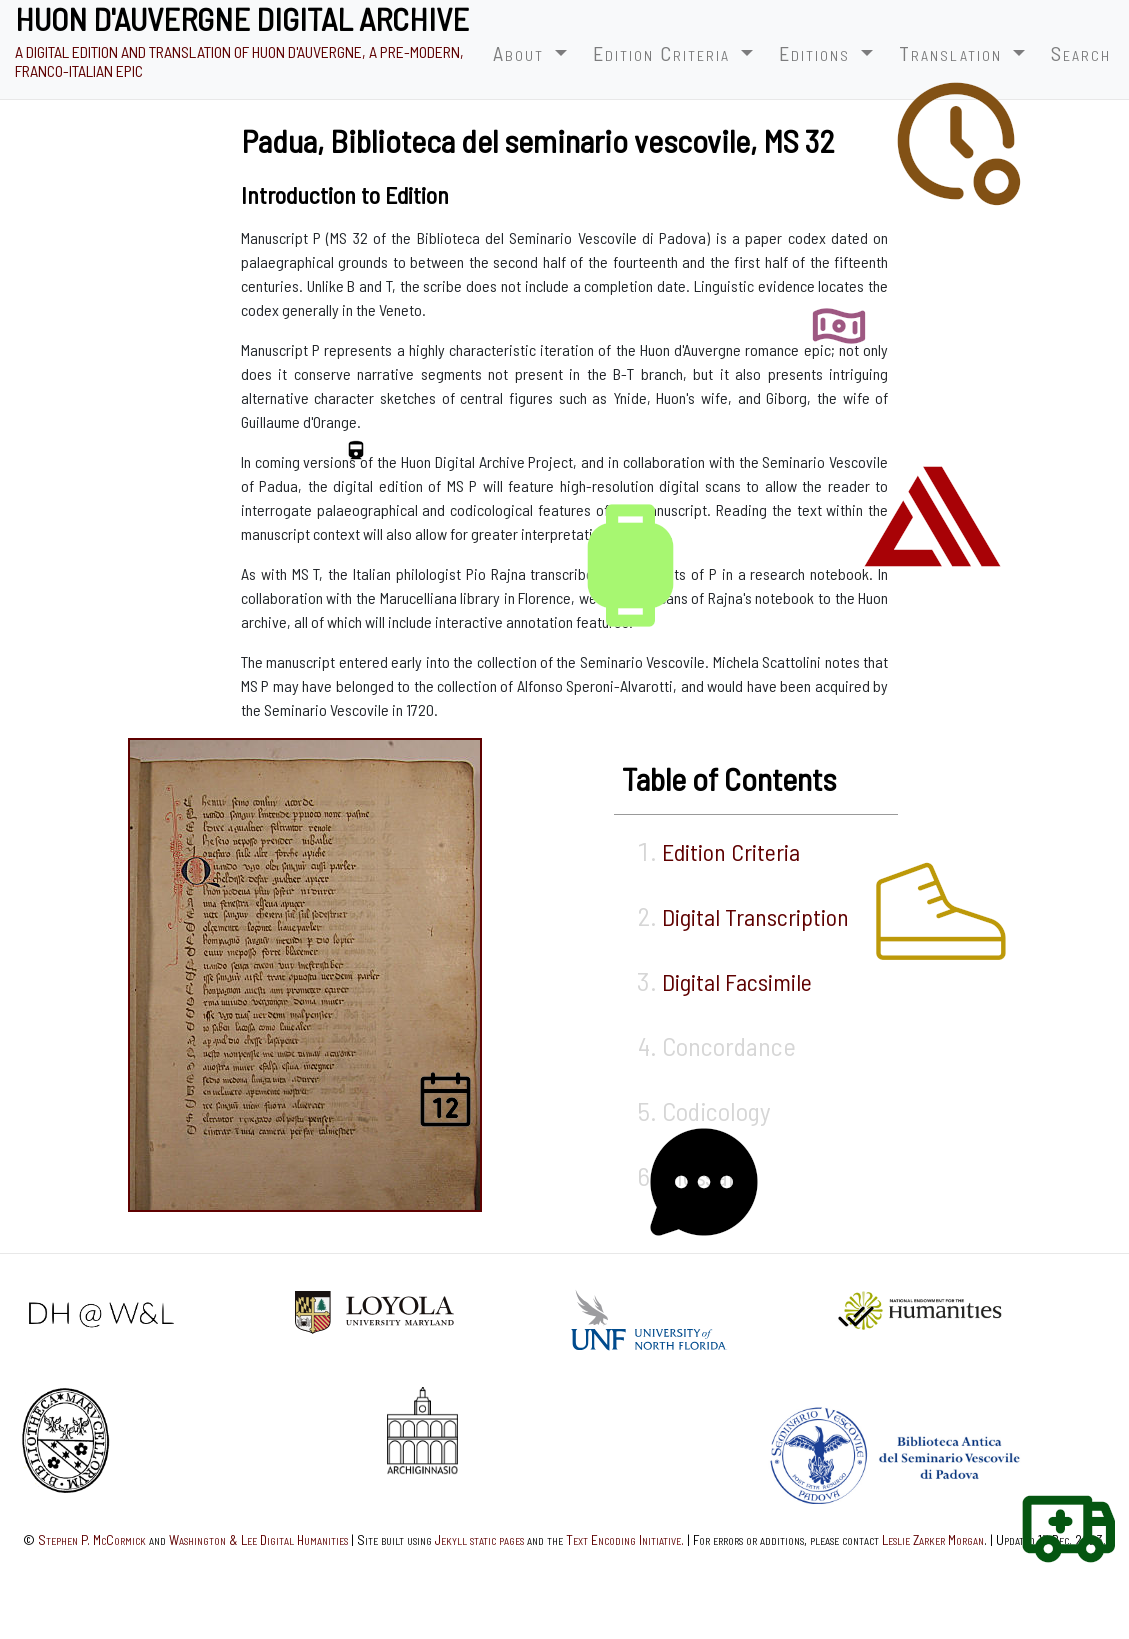 Image resolution: width=1129 pixels, height=1639 pixels. Describe the element at coordinates (1066, 1524) in the screenshot. I see `access emergency medical services` at that location.